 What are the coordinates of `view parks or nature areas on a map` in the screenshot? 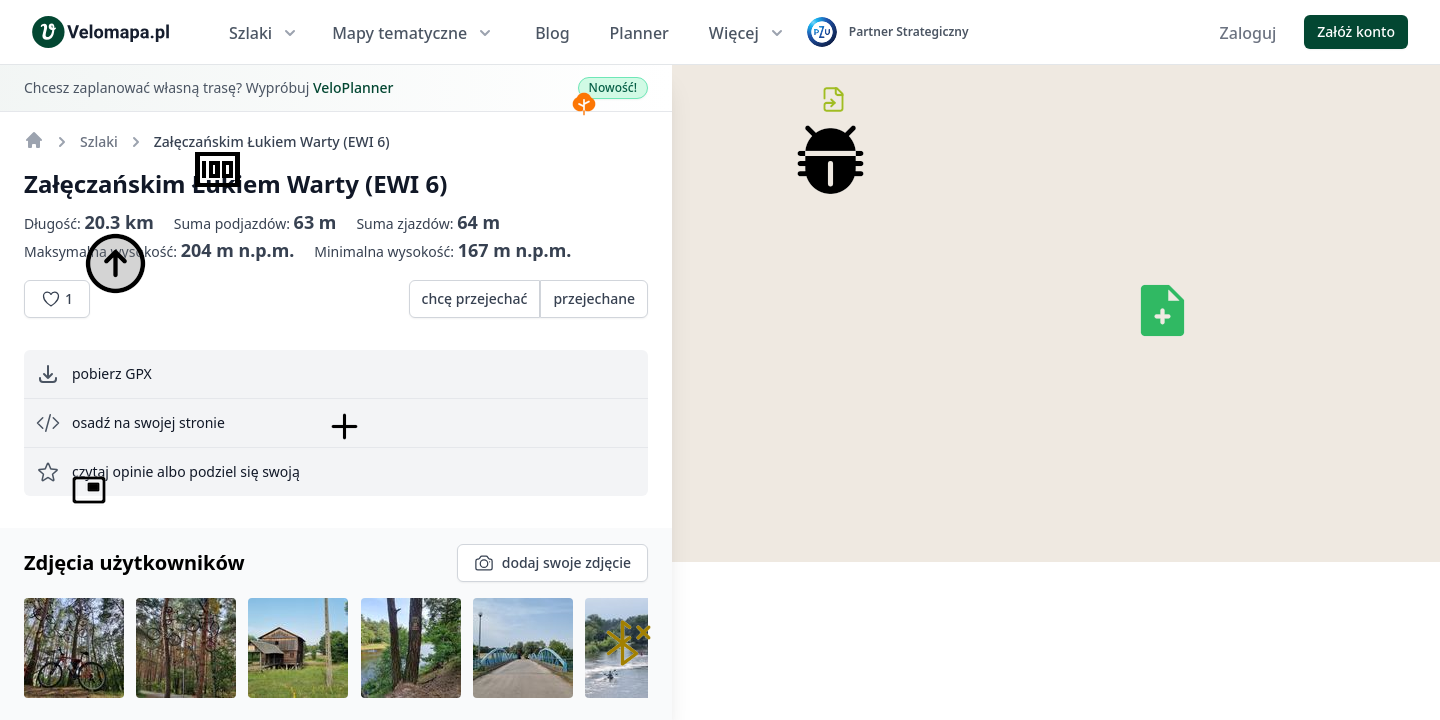 It's located at (584, 104).